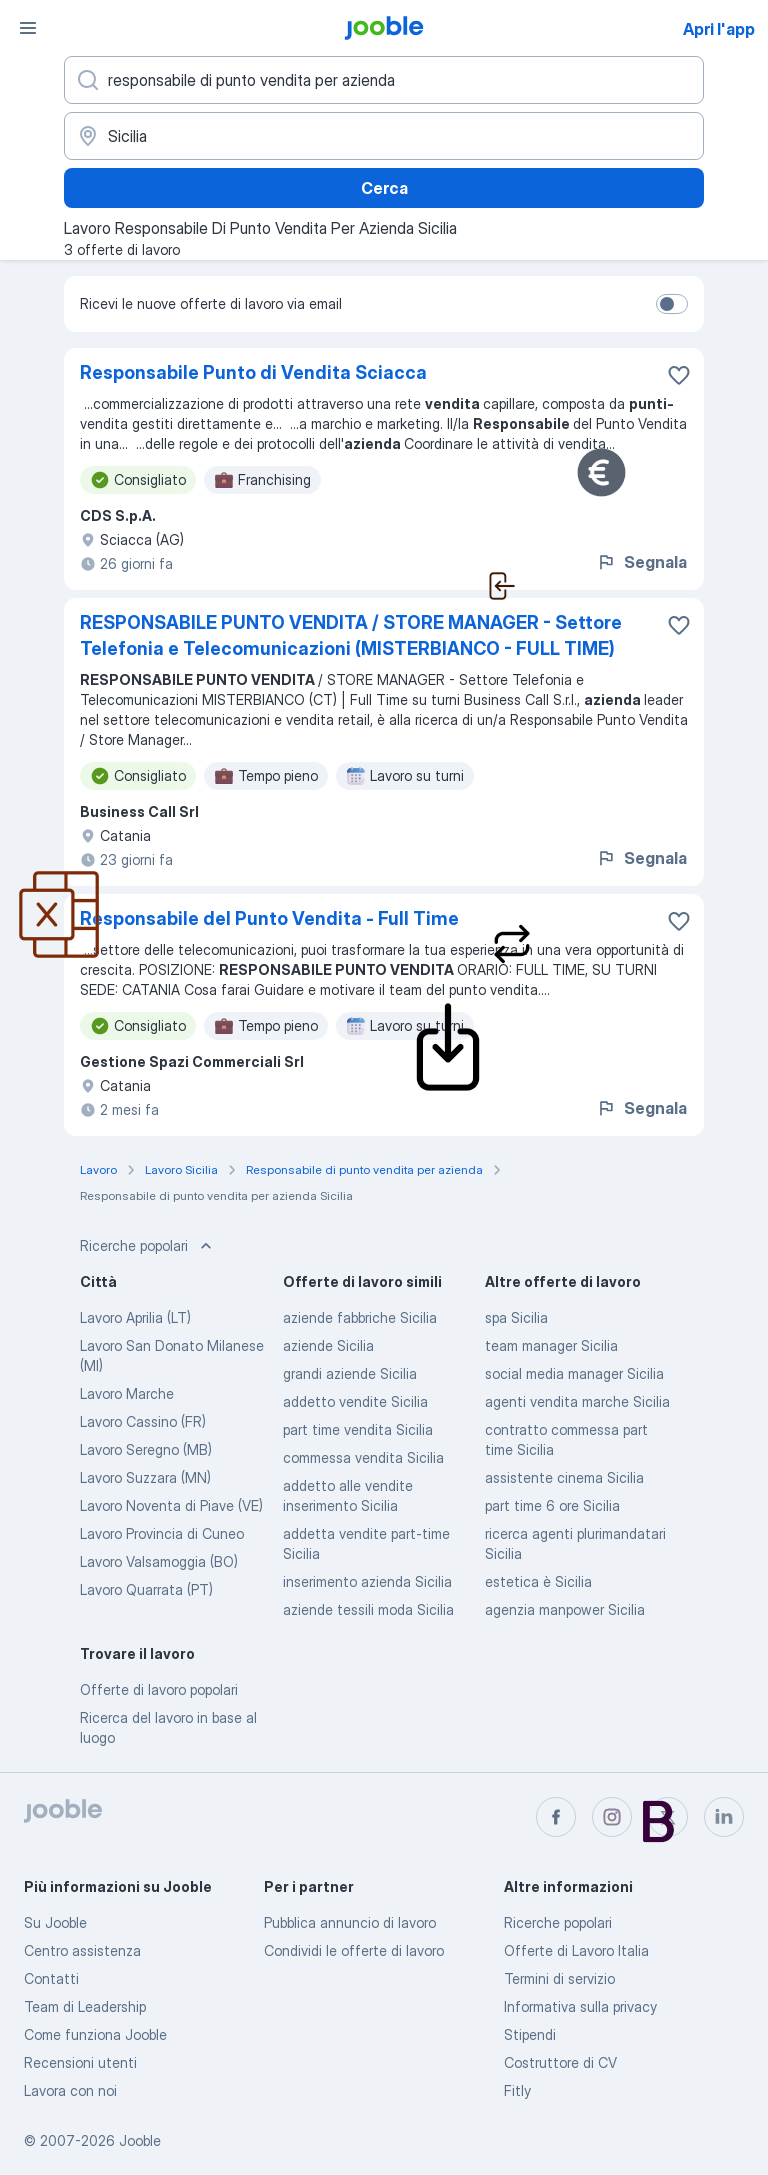 The image size is (768, 2175). Describe the element at coordinates (500, 586) in the screenshot. I see `log out of your account` at that location.